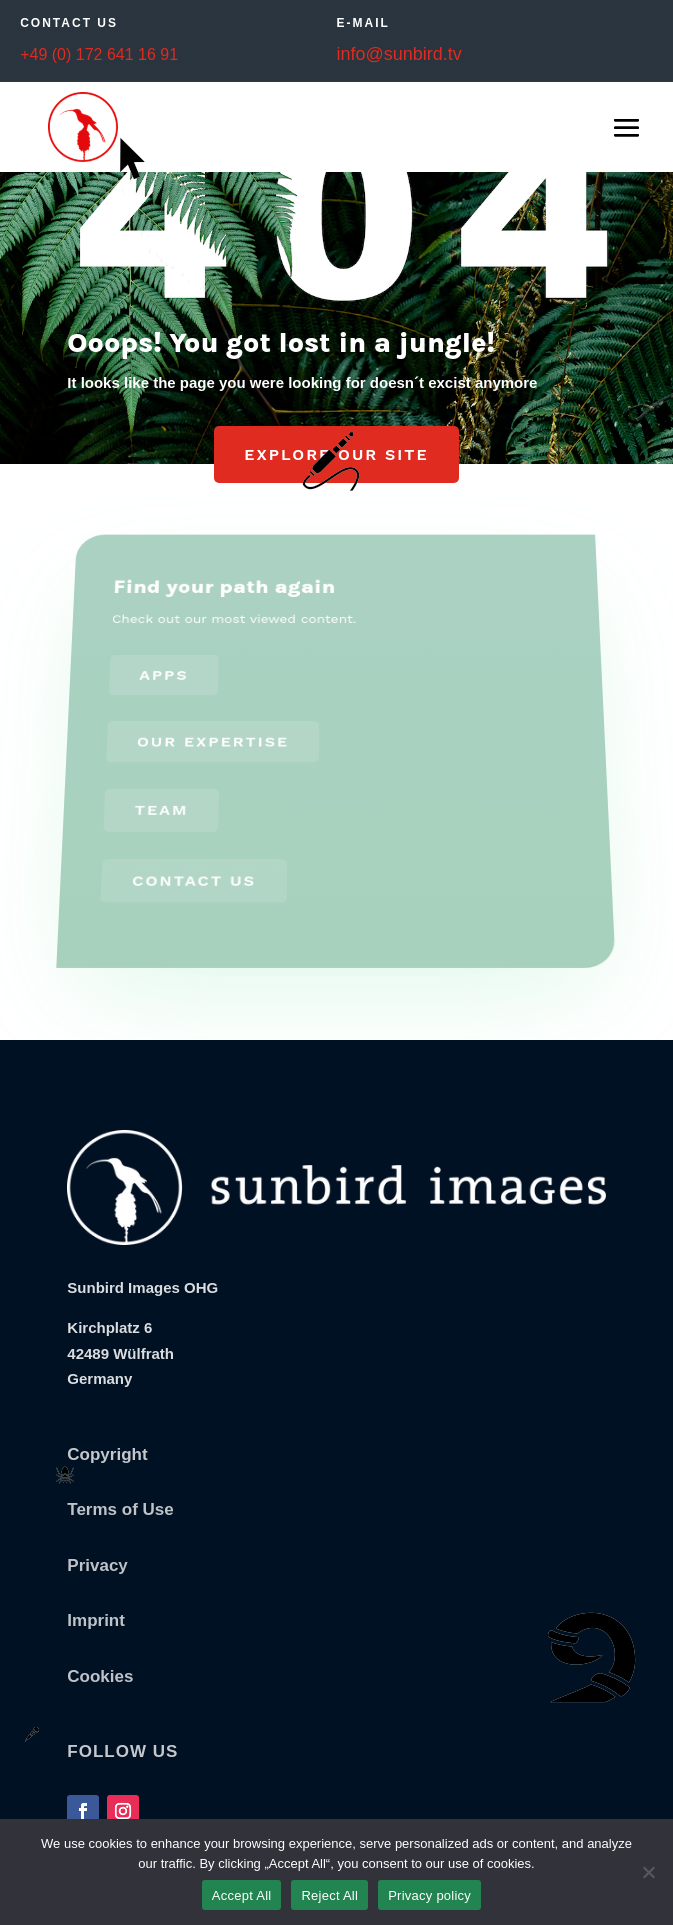  What do you see at coordinates (590, 1657) in the screenshot?
I see `represents a sea creature or kraken in a game interface` at bounding box center [590, 1657].